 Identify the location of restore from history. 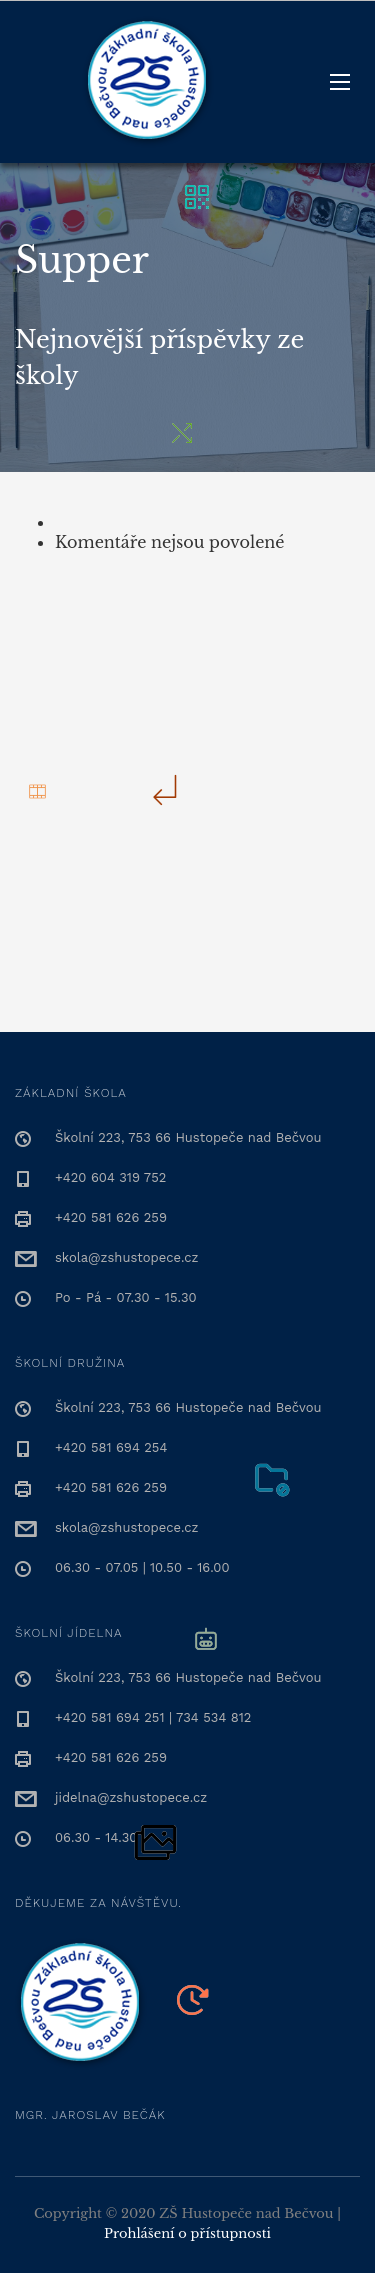
(192, 2000).